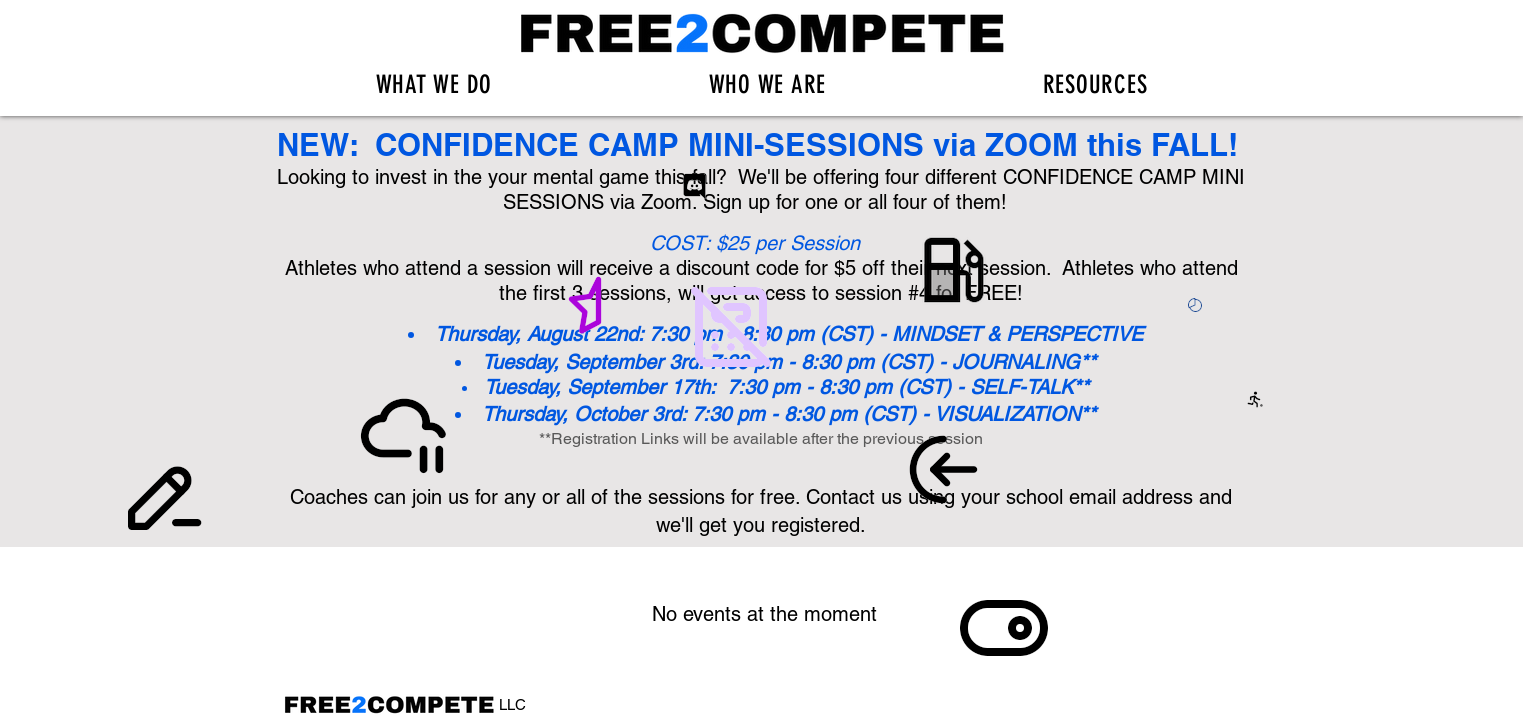  I want to click on pause cloud sync or upload, so click(404, 430).